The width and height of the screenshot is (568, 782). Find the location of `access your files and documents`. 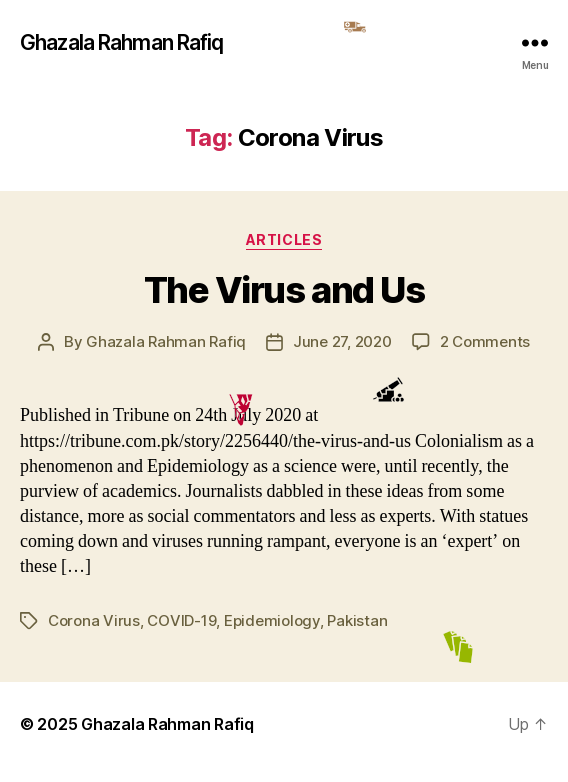

access your files and documents is located at coordinates (458, 647).